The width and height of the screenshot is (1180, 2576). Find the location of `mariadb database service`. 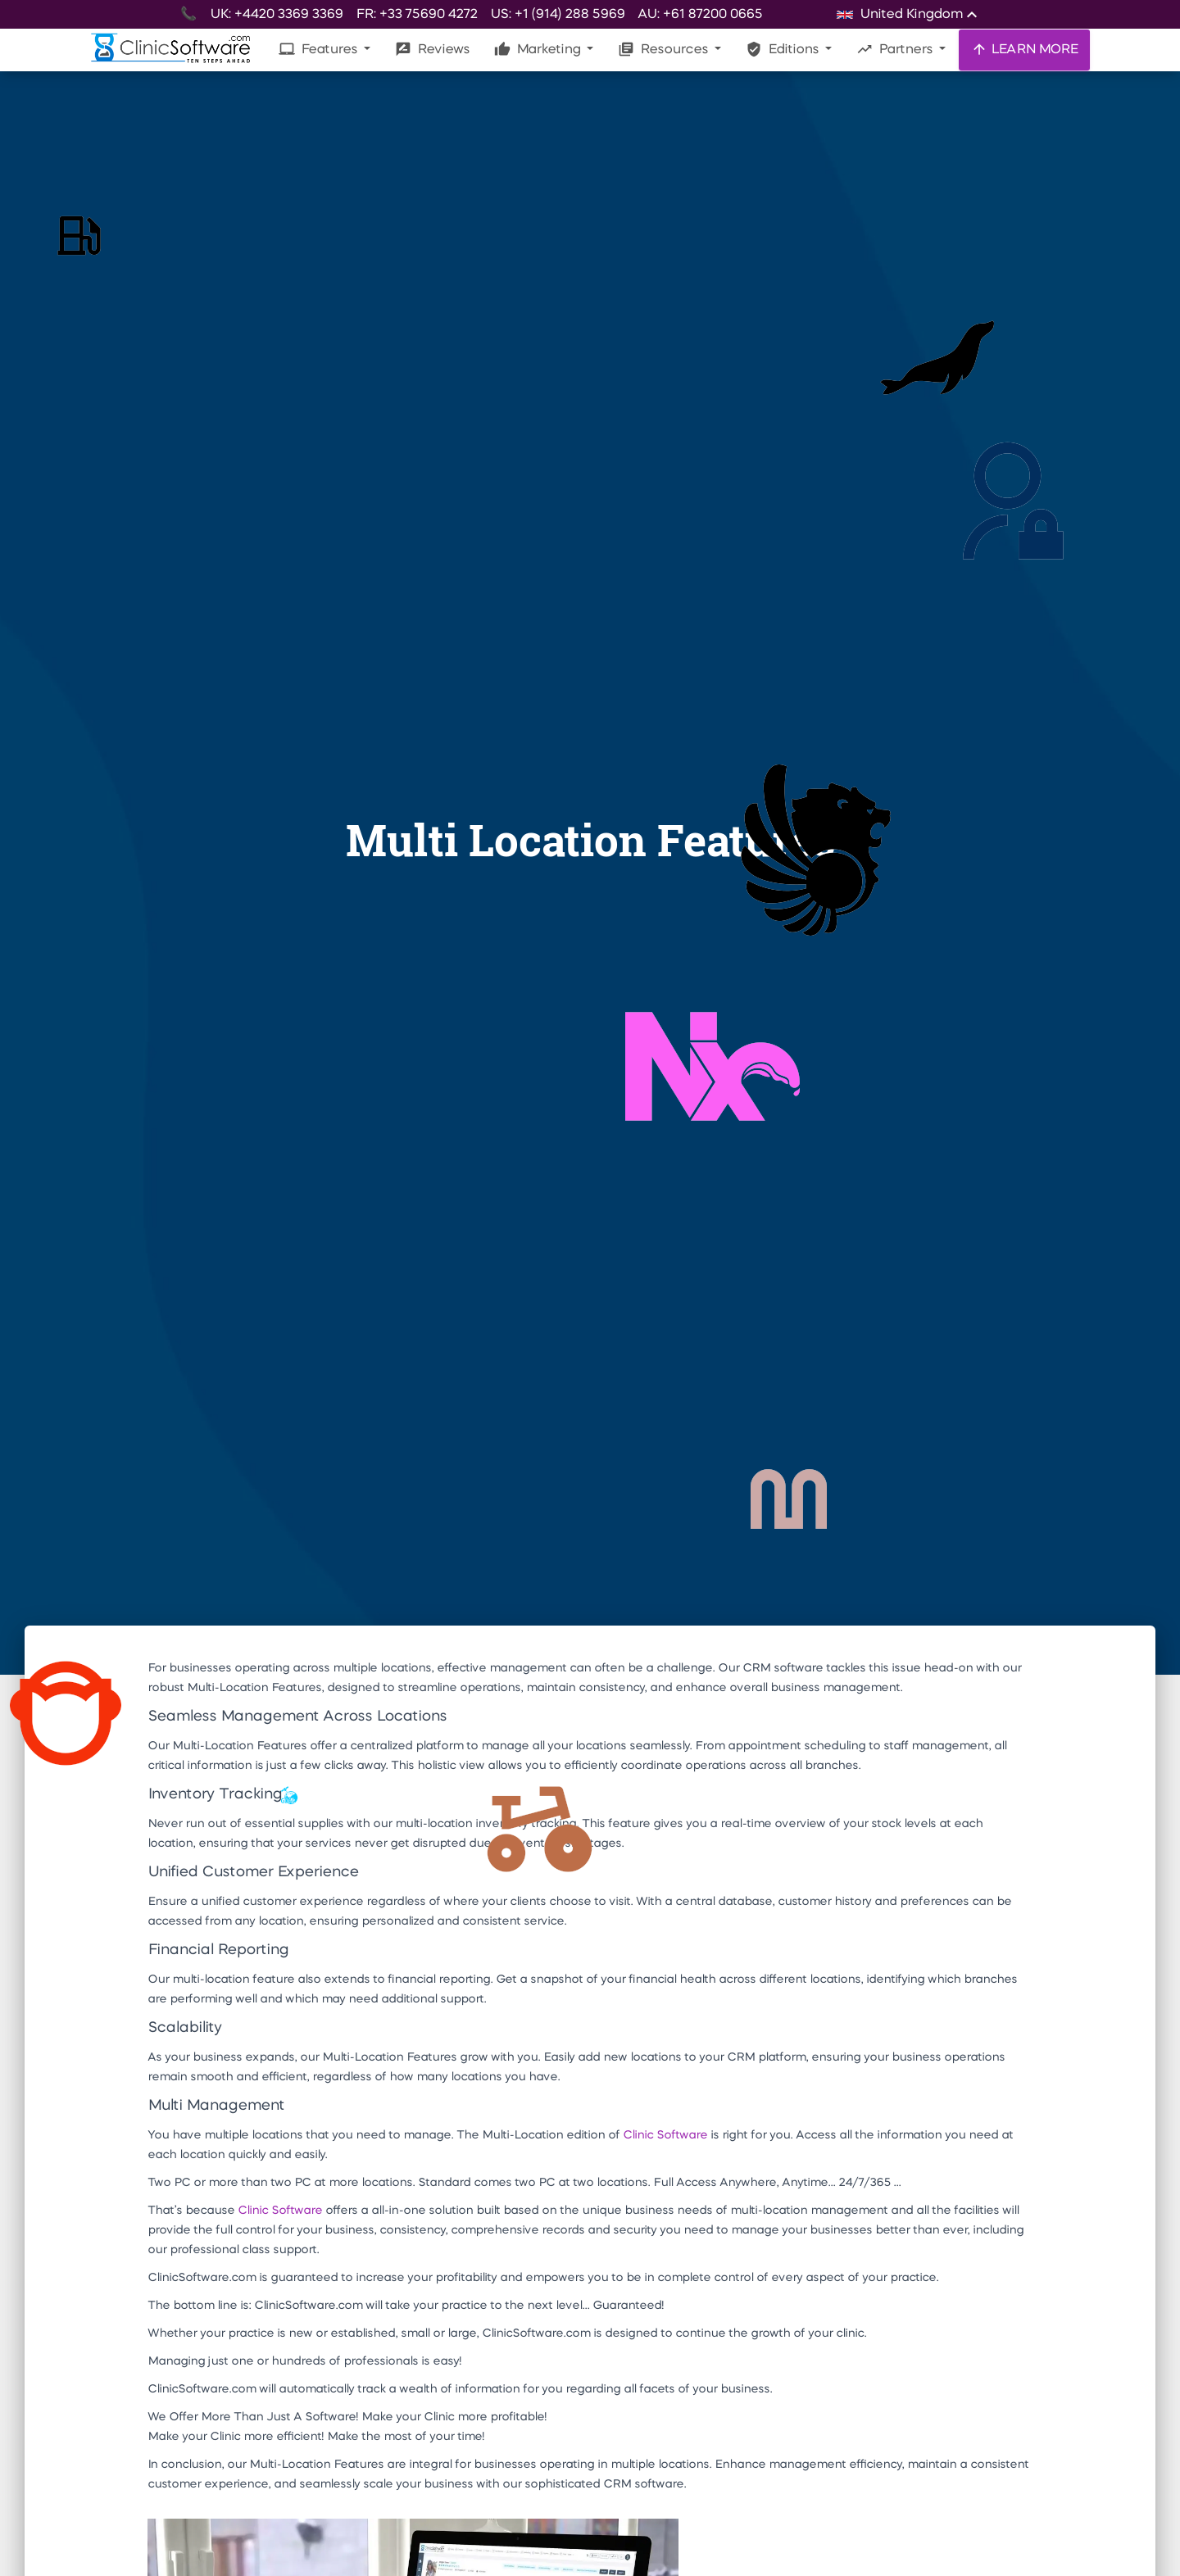

mariadb database service is located at coordinates (937, 357).